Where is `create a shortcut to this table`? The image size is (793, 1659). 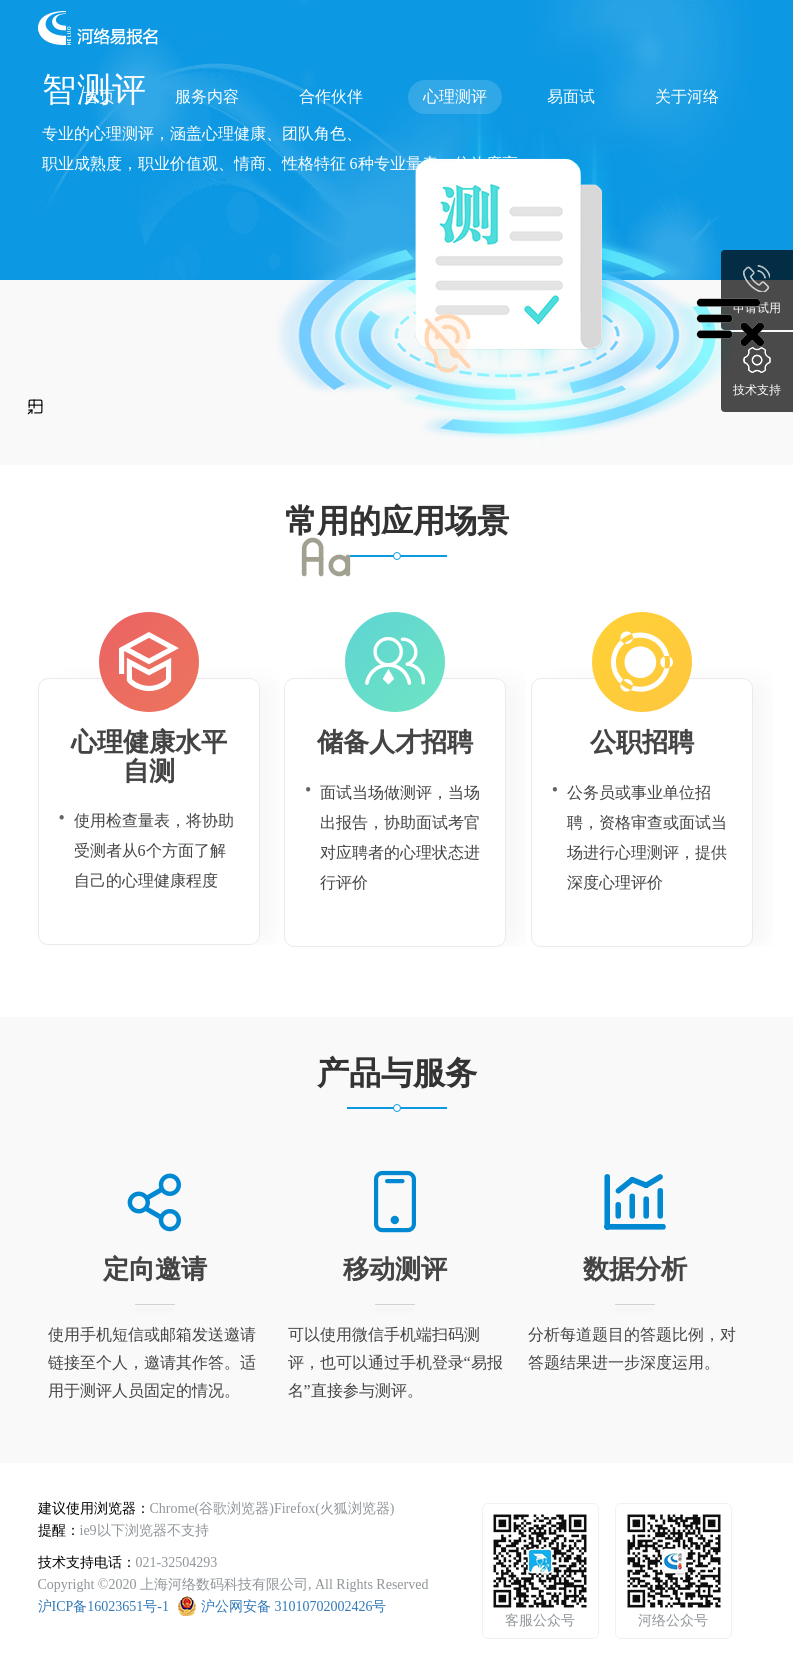 create a shortcut to this table is located at coordinates (35, 406).